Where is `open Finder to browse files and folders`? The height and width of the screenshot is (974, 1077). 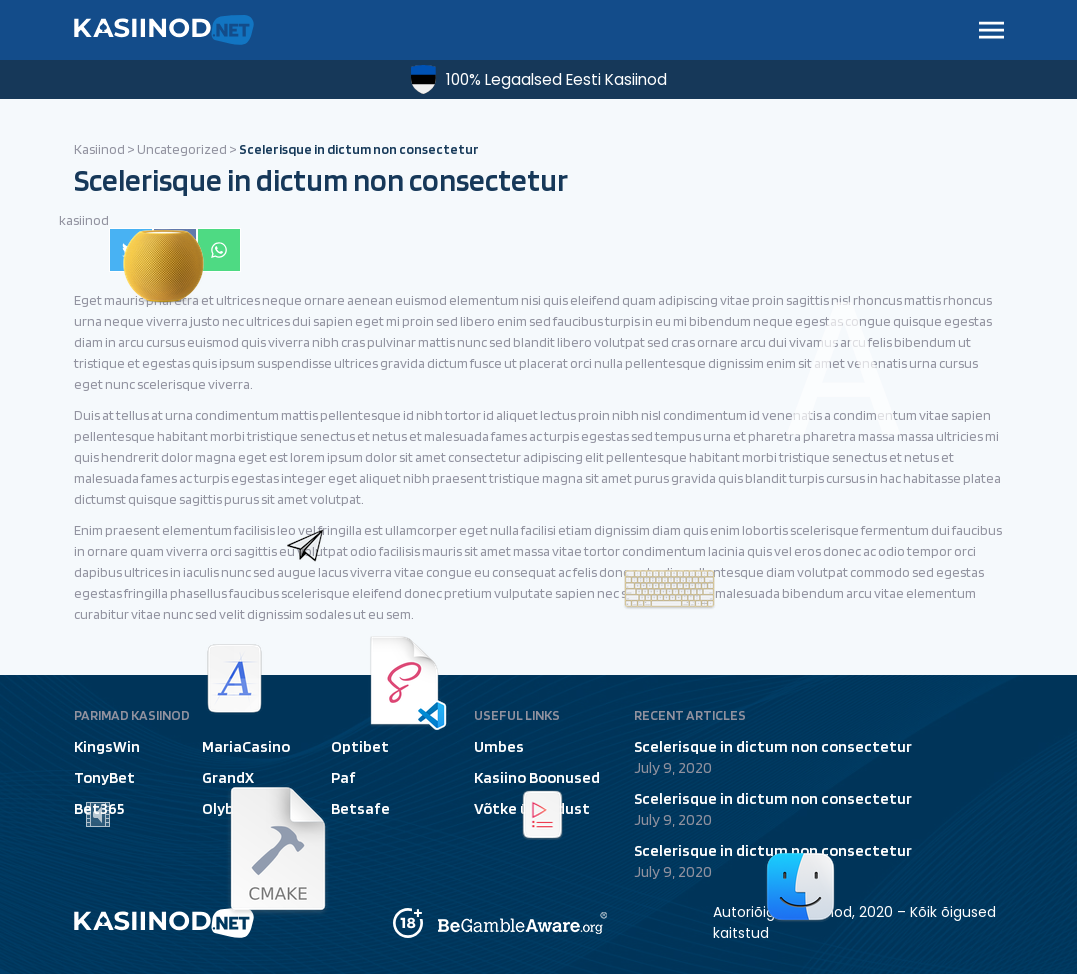
open Finder to browse files and folders is located at coordinates (800, 886).